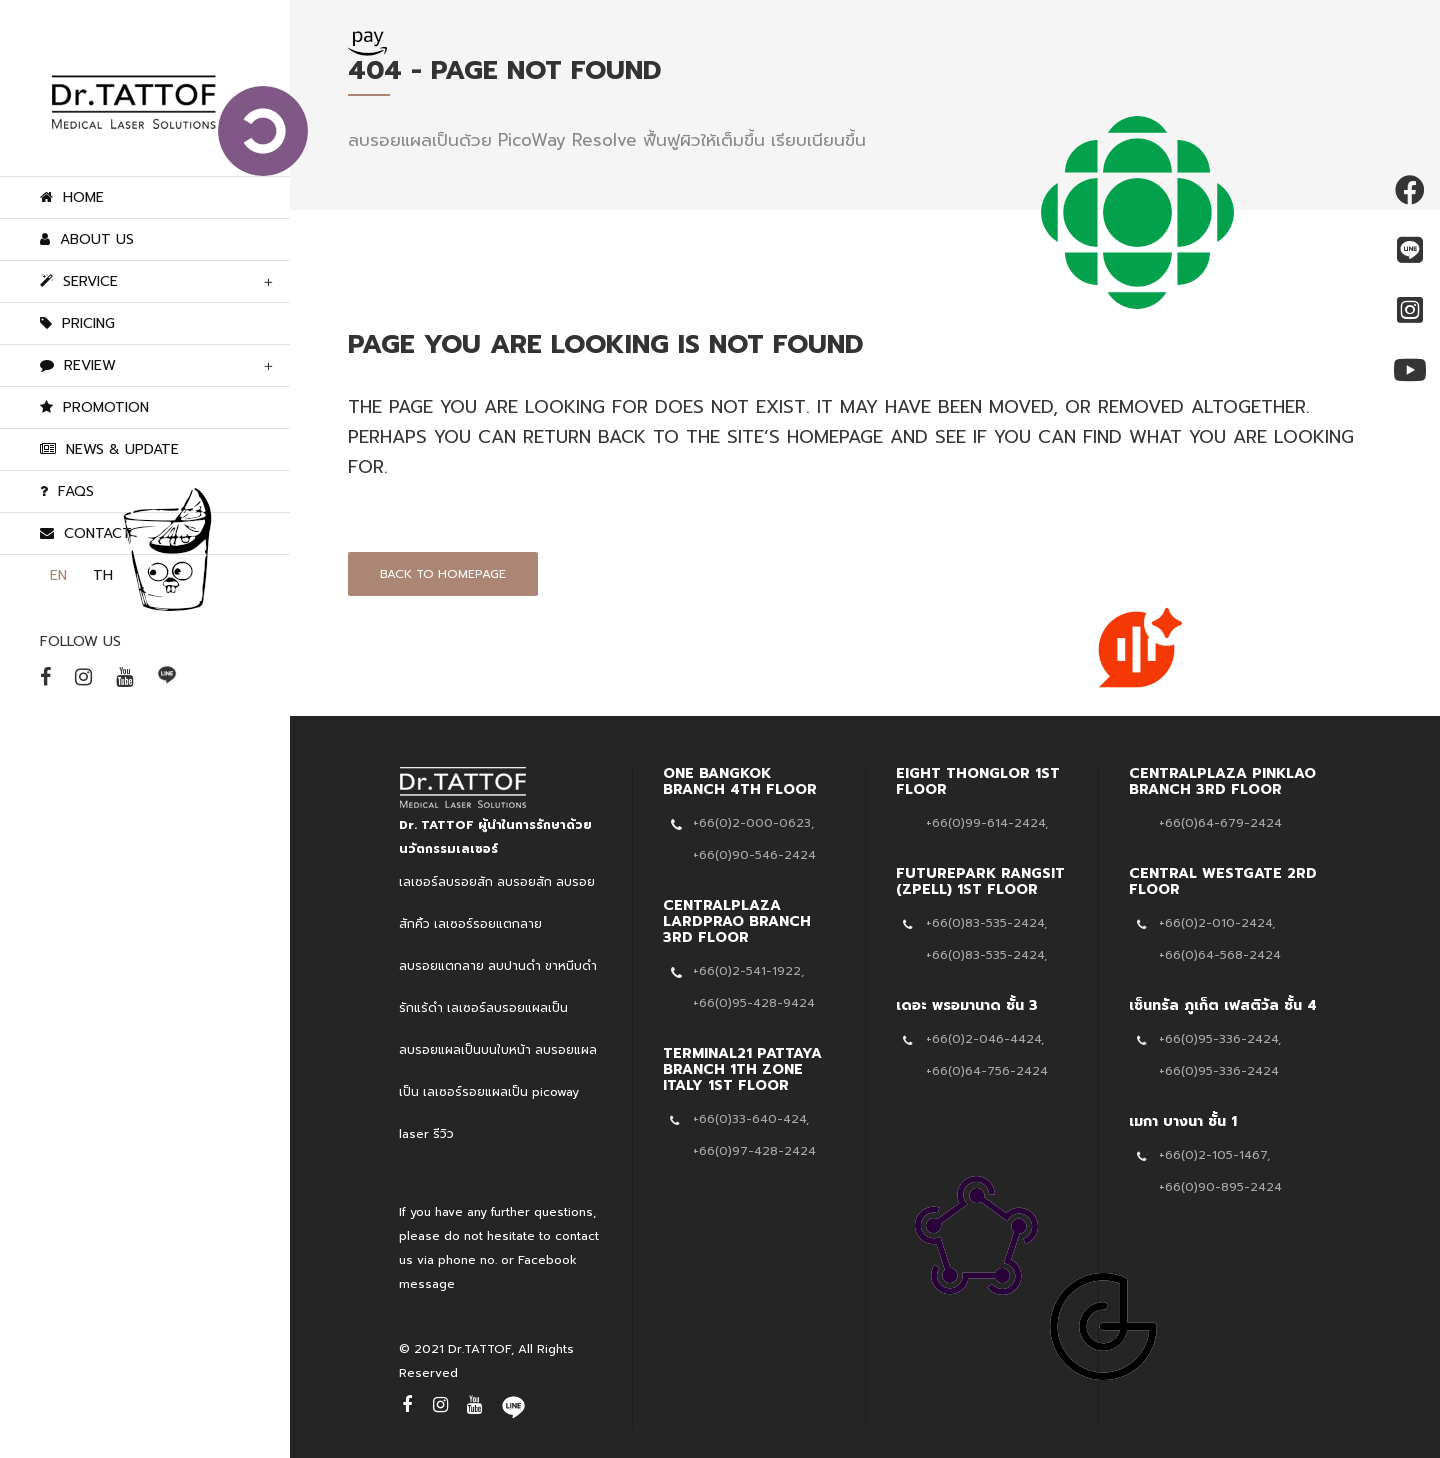 This screenshot has width=1440, height=1458. What do you see at coordinates (263, 131) in the screenshot?
I see `indicates content licensed under copyleft` at bounding box center [263, 131].